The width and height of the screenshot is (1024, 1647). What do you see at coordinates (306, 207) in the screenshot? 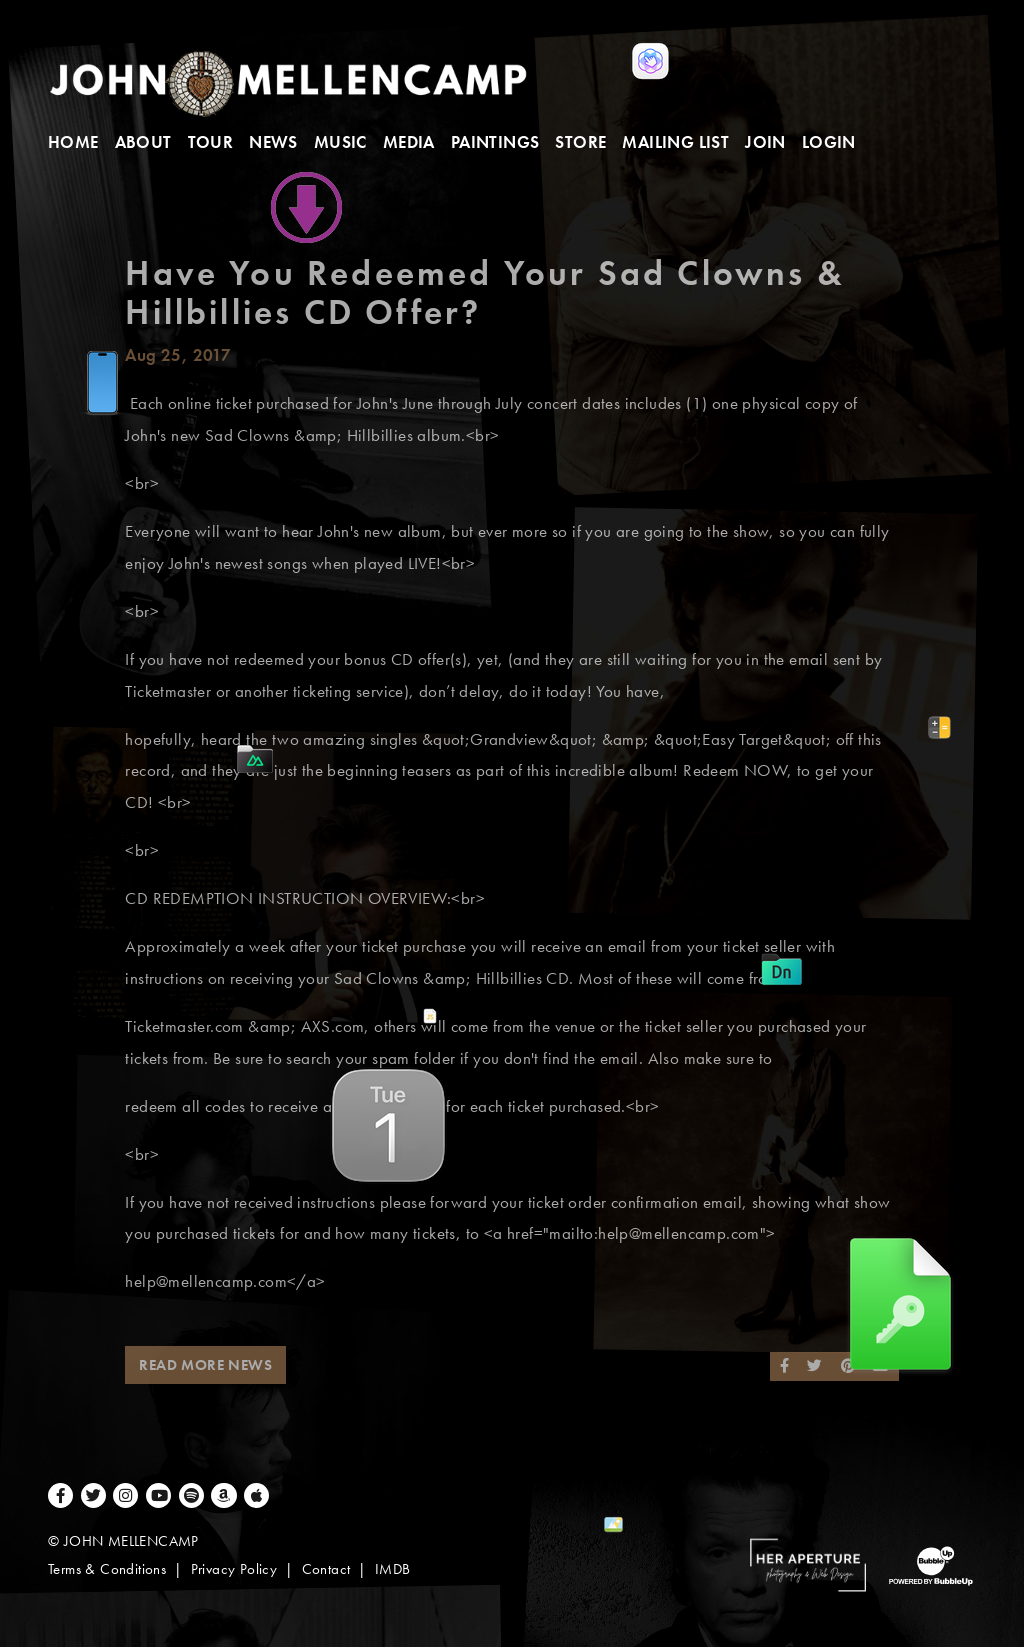
I see `download a file or resource` at bounding box center [306, 207].